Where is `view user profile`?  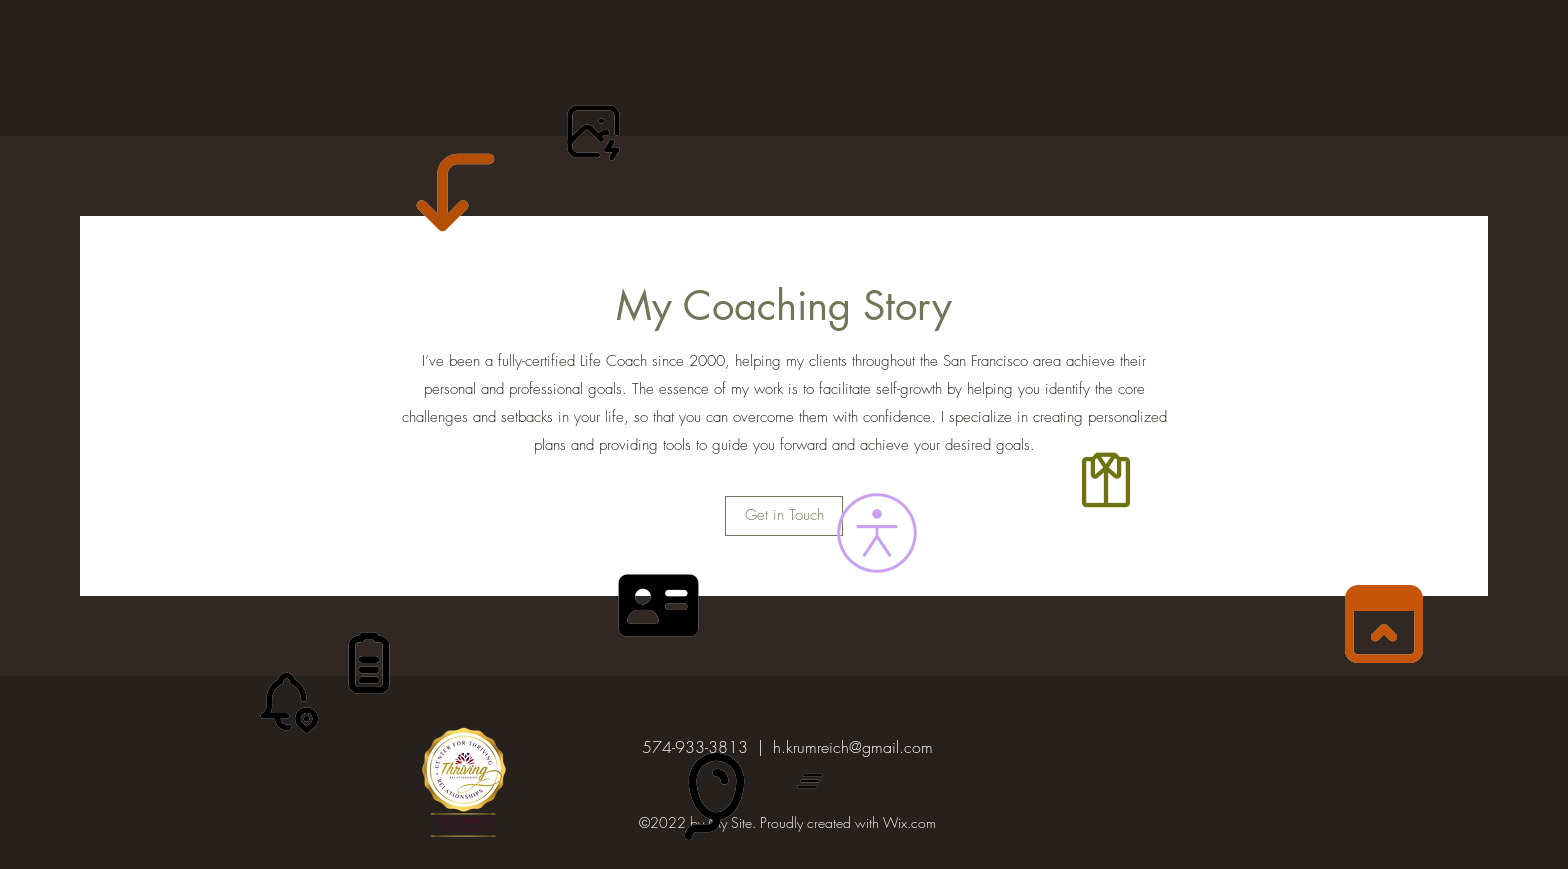
view user profile is located at coordinates (877, 533).